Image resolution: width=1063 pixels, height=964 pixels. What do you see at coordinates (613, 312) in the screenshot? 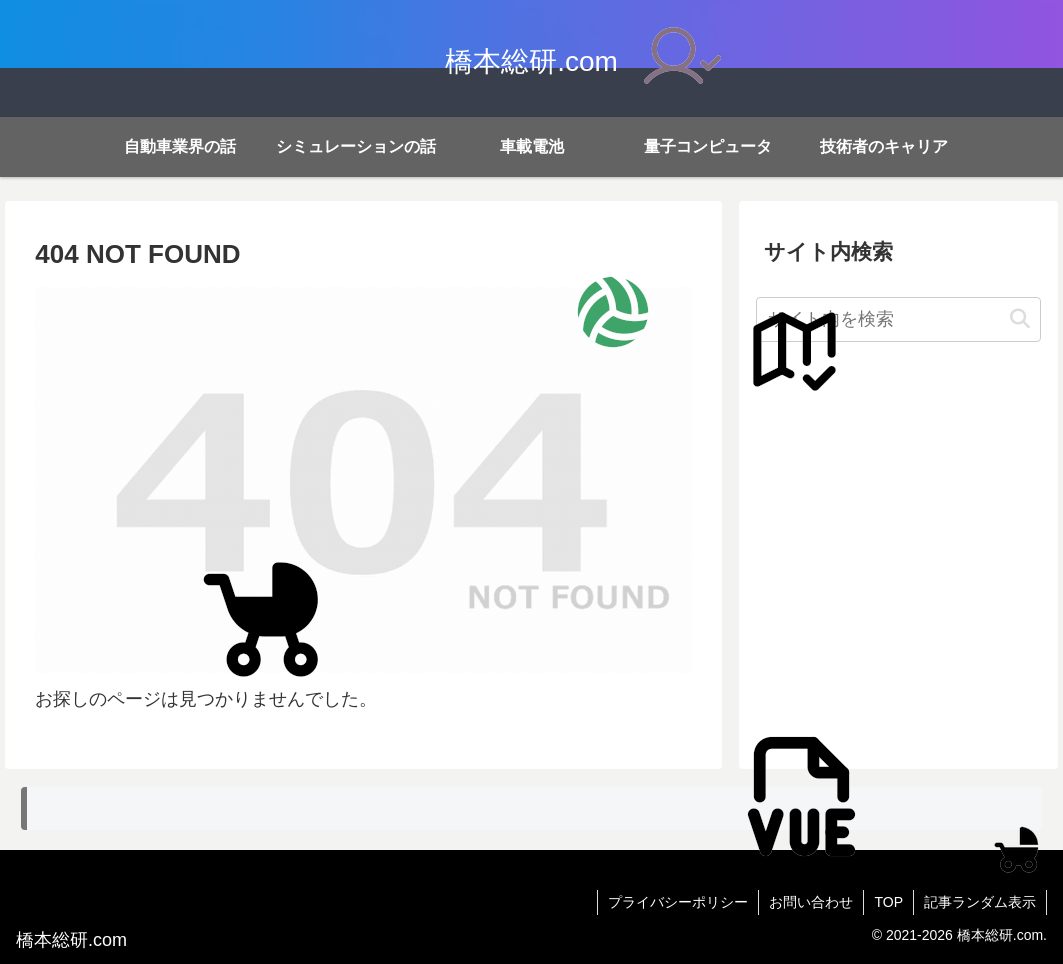
I see `volleyball sports category or activity` at bounding box center [613, 312].